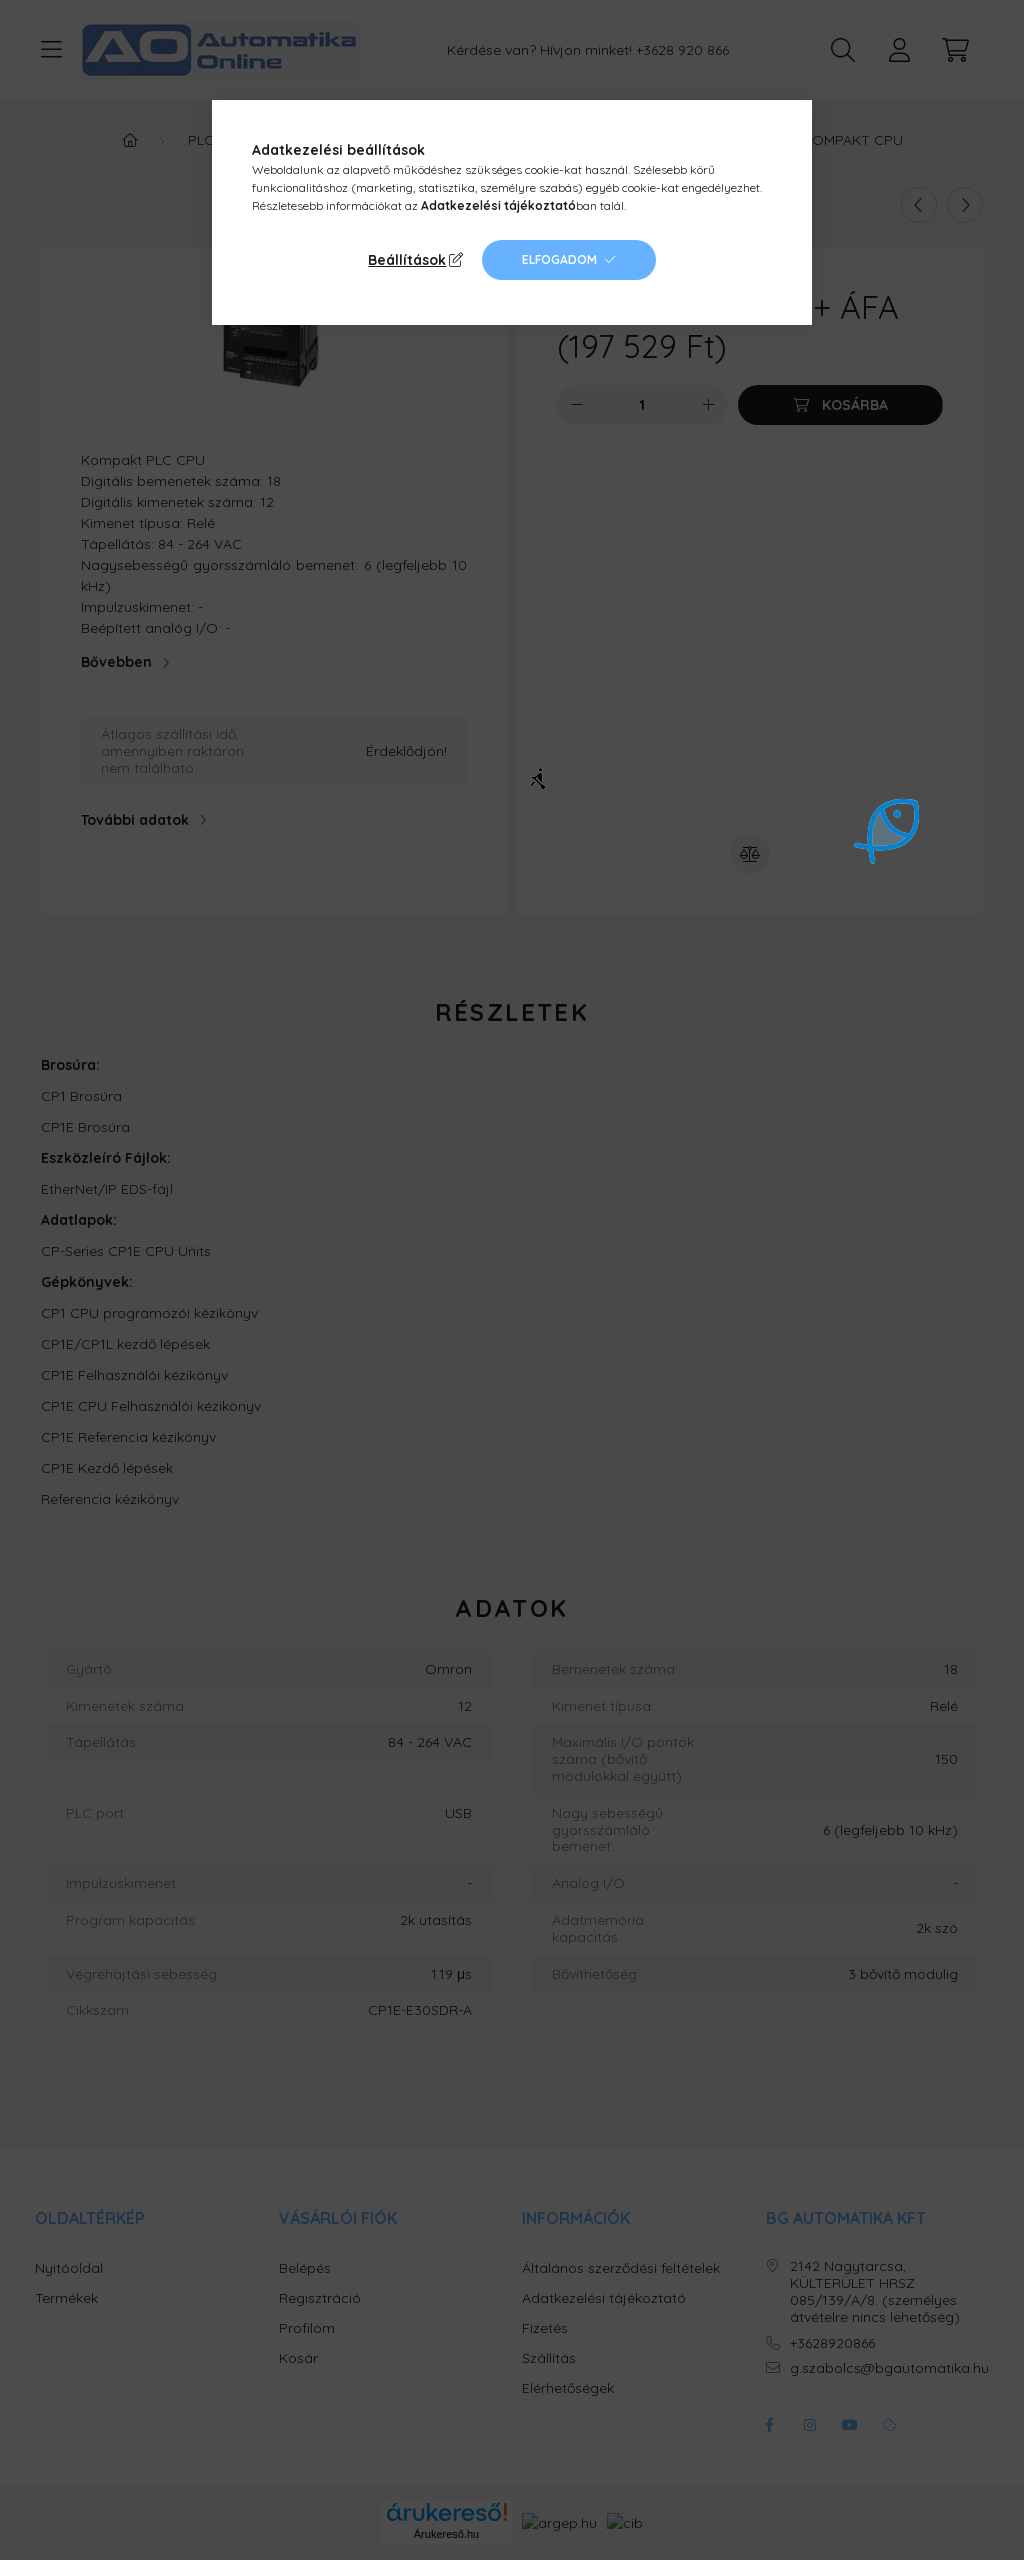  I want to click on access rowing or kayaking activities, so click(537, 778).